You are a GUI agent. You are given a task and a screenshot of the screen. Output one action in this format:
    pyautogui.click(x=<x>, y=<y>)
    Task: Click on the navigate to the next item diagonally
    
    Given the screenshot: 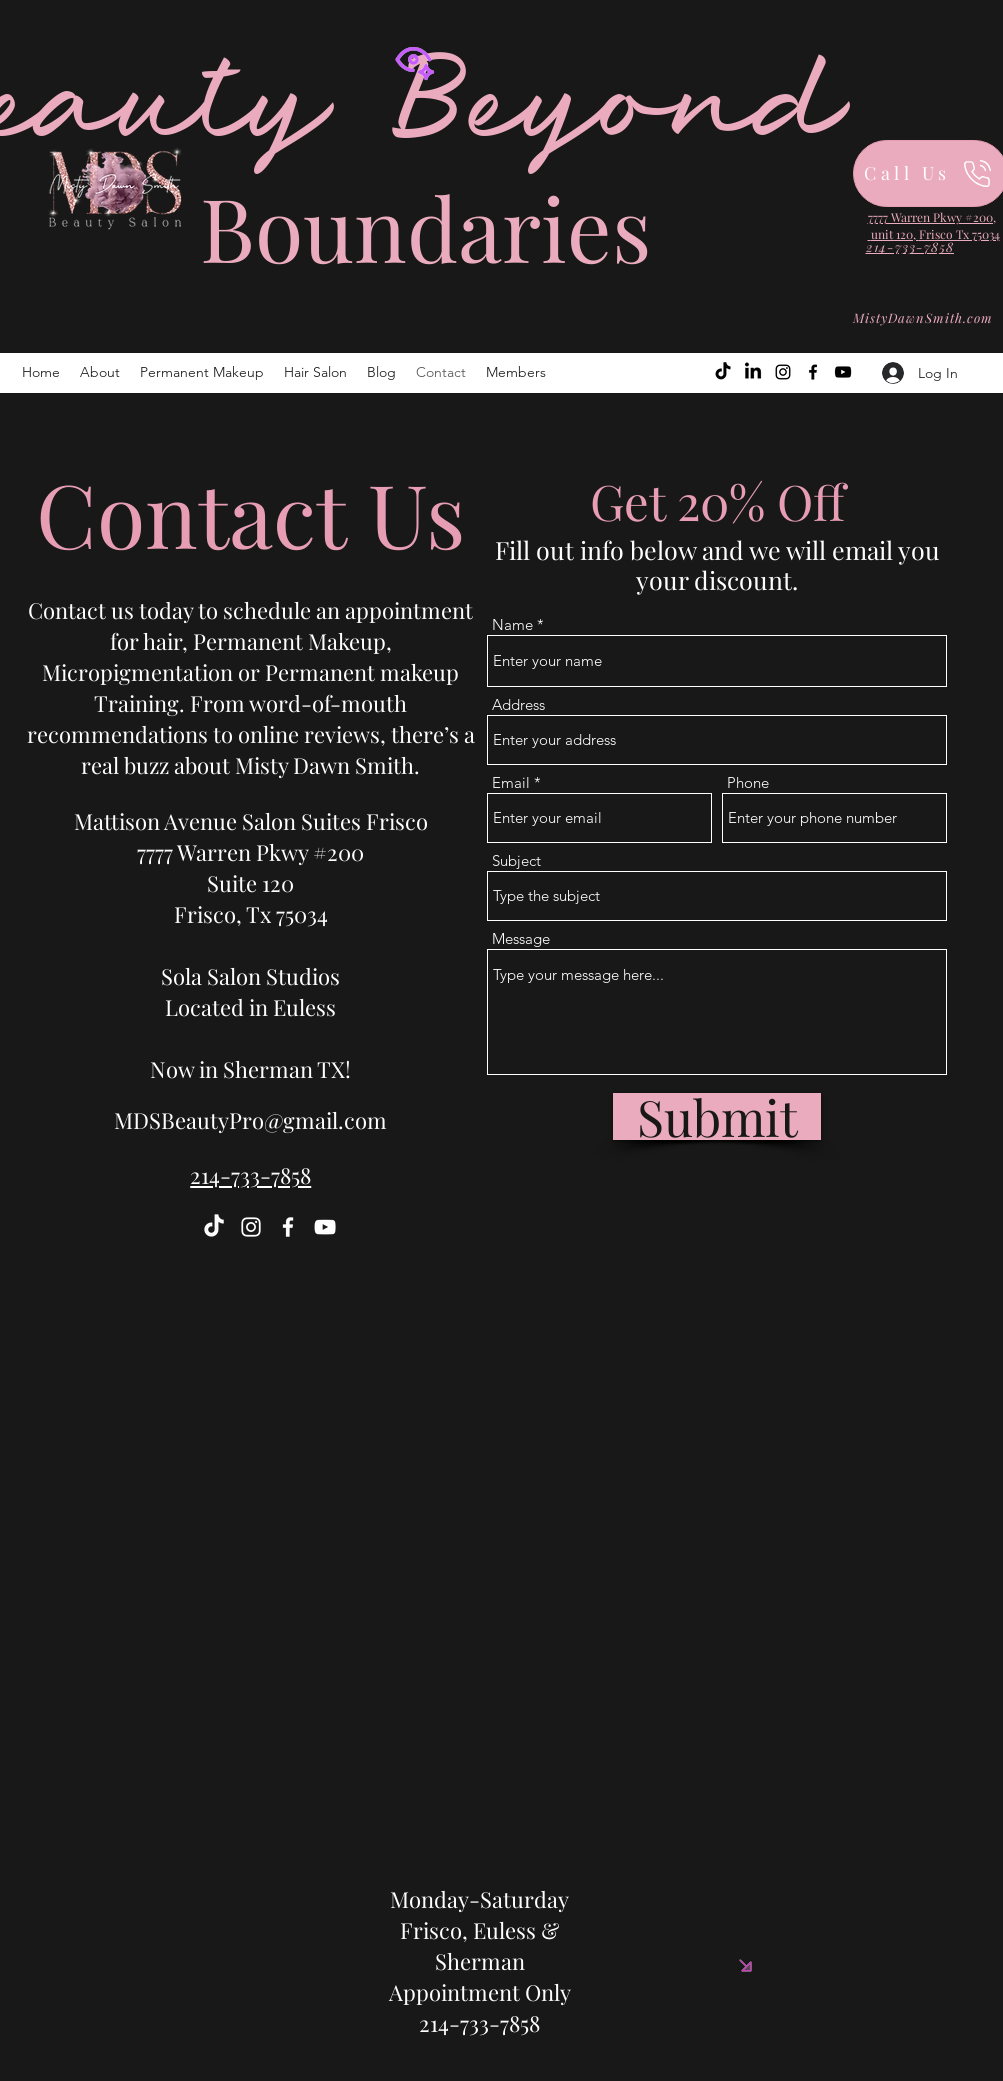 What is the action you would take?
    pyautogui.click(x=745, y=1965)
    